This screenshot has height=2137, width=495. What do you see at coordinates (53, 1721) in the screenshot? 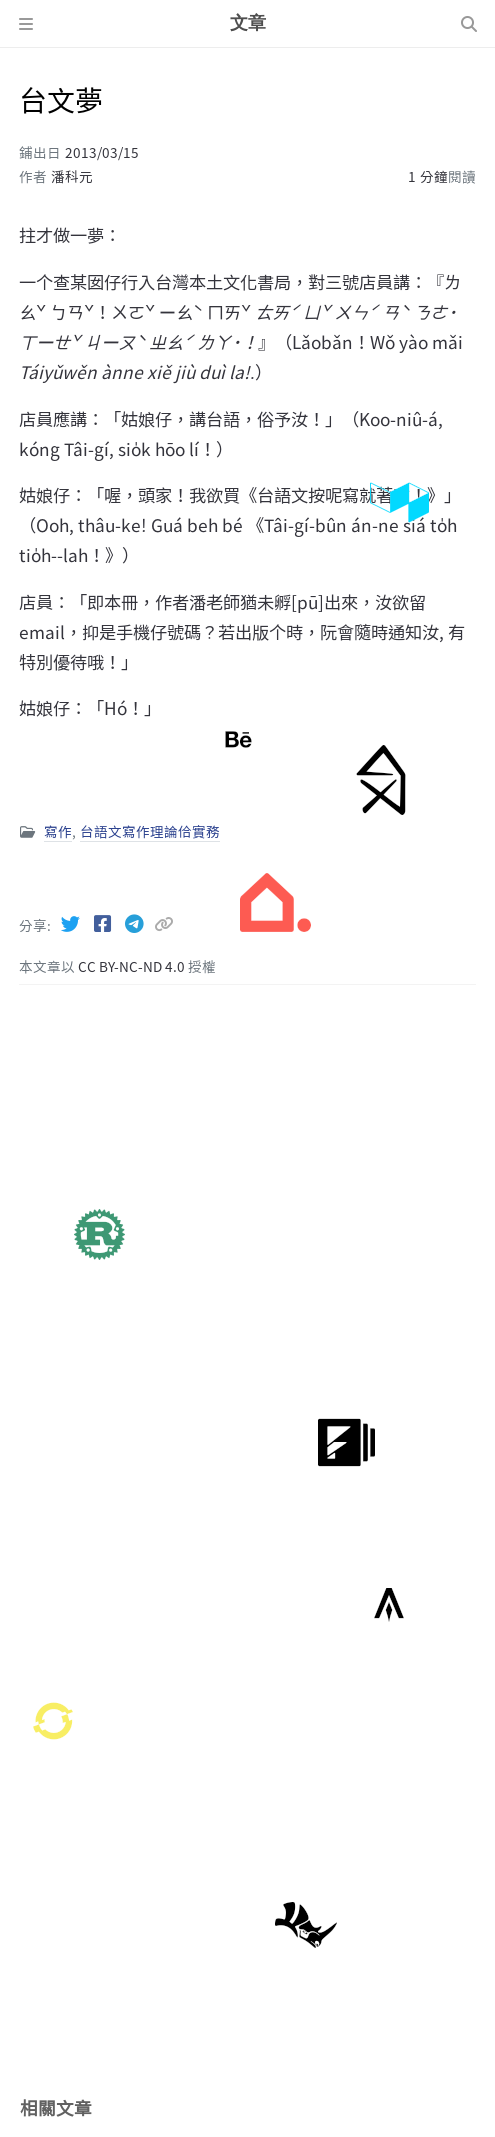
I see `Red Hat OpenShift platform logo` at bounding box center [53, 1721].